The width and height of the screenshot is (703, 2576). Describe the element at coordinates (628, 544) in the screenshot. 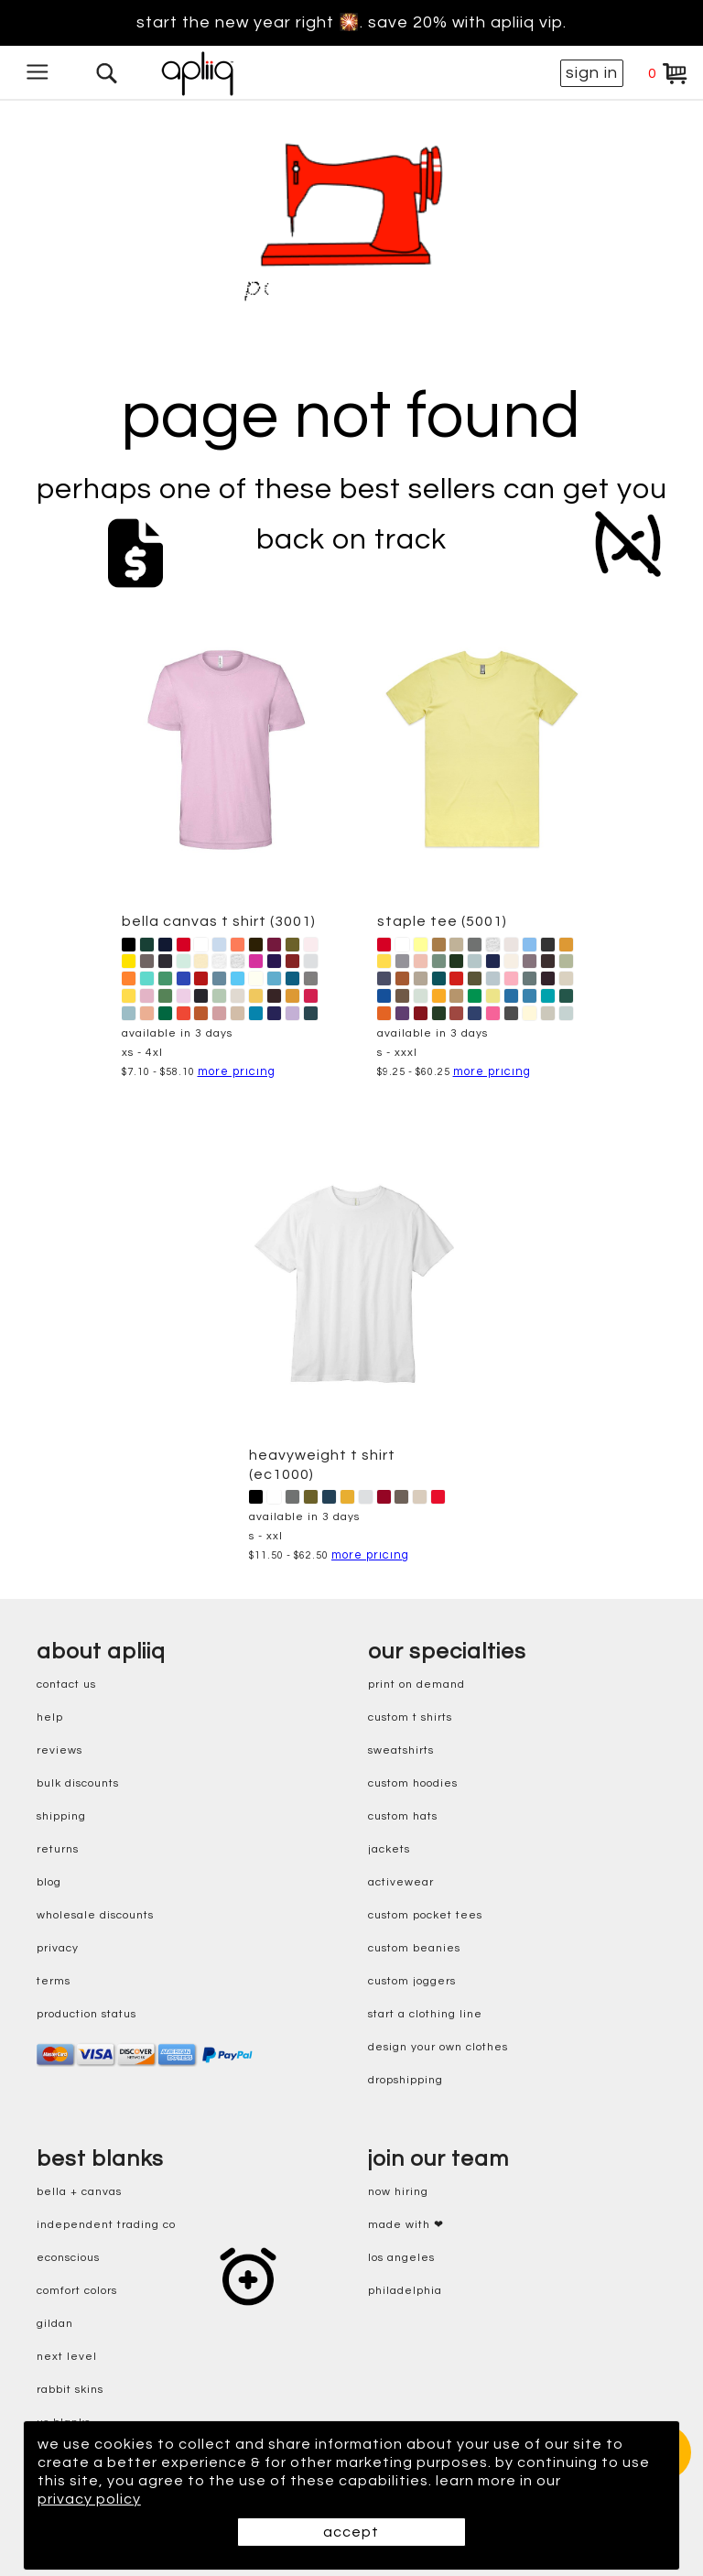

I see `disable variable or dynamic content` at that location.